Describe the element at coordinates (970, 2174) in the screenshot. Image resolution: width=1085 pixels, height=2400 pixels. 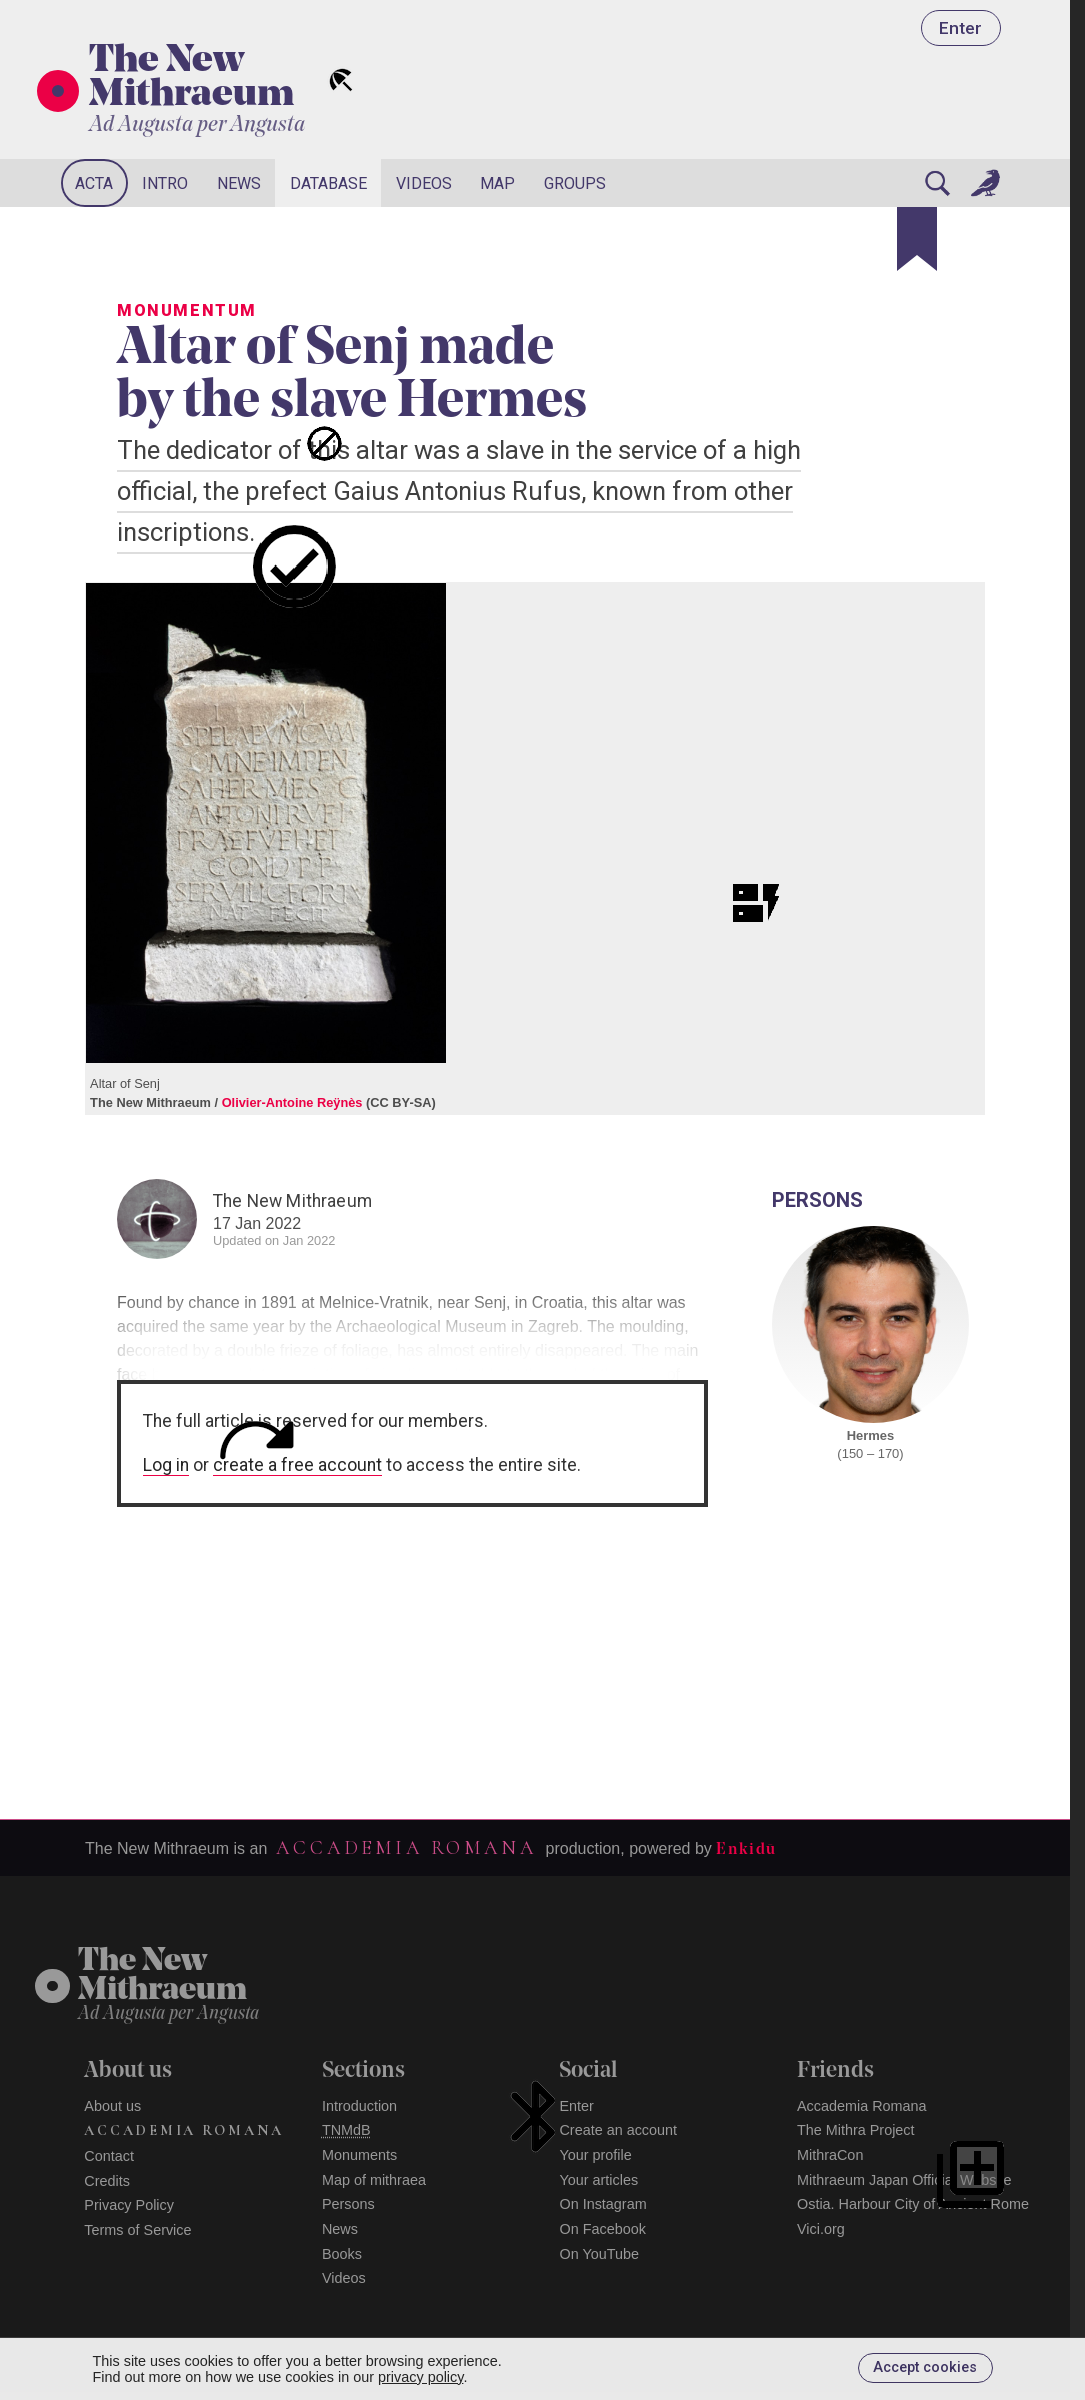
I see `add a new photo to your collection` at that location.